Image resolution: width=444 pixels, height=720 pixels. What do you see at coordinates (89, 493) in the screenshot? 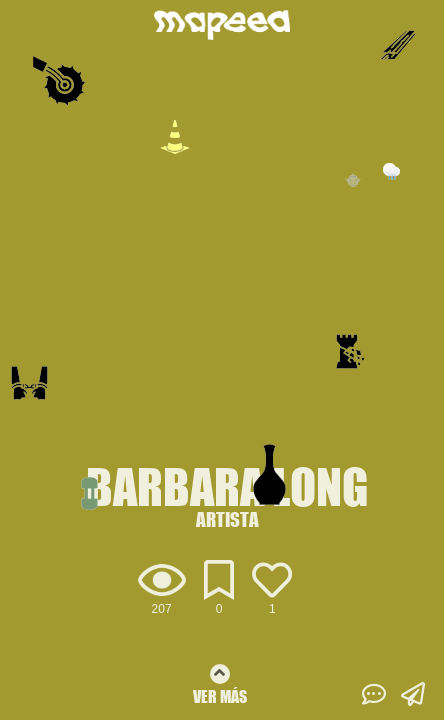
I see `use grenade weapon or explosive item` at bounding box center [89, 493].